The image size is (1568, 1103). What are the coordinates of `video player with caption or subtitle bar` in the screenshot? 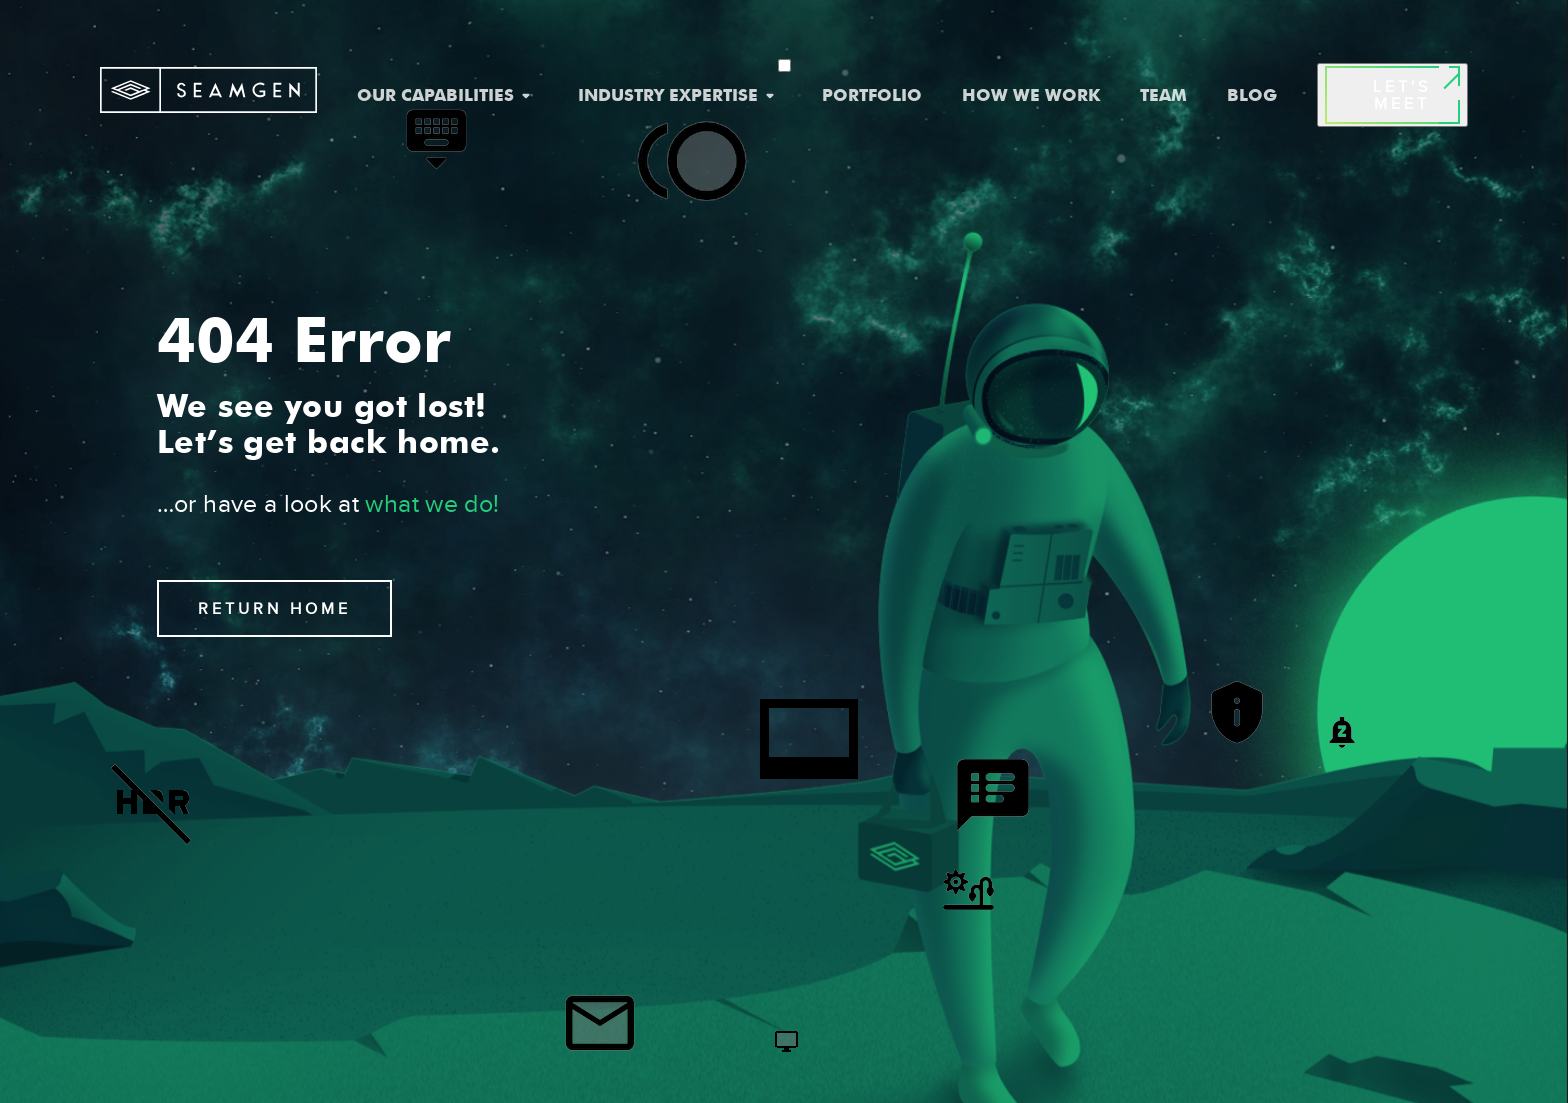 It's located at (809, 739).